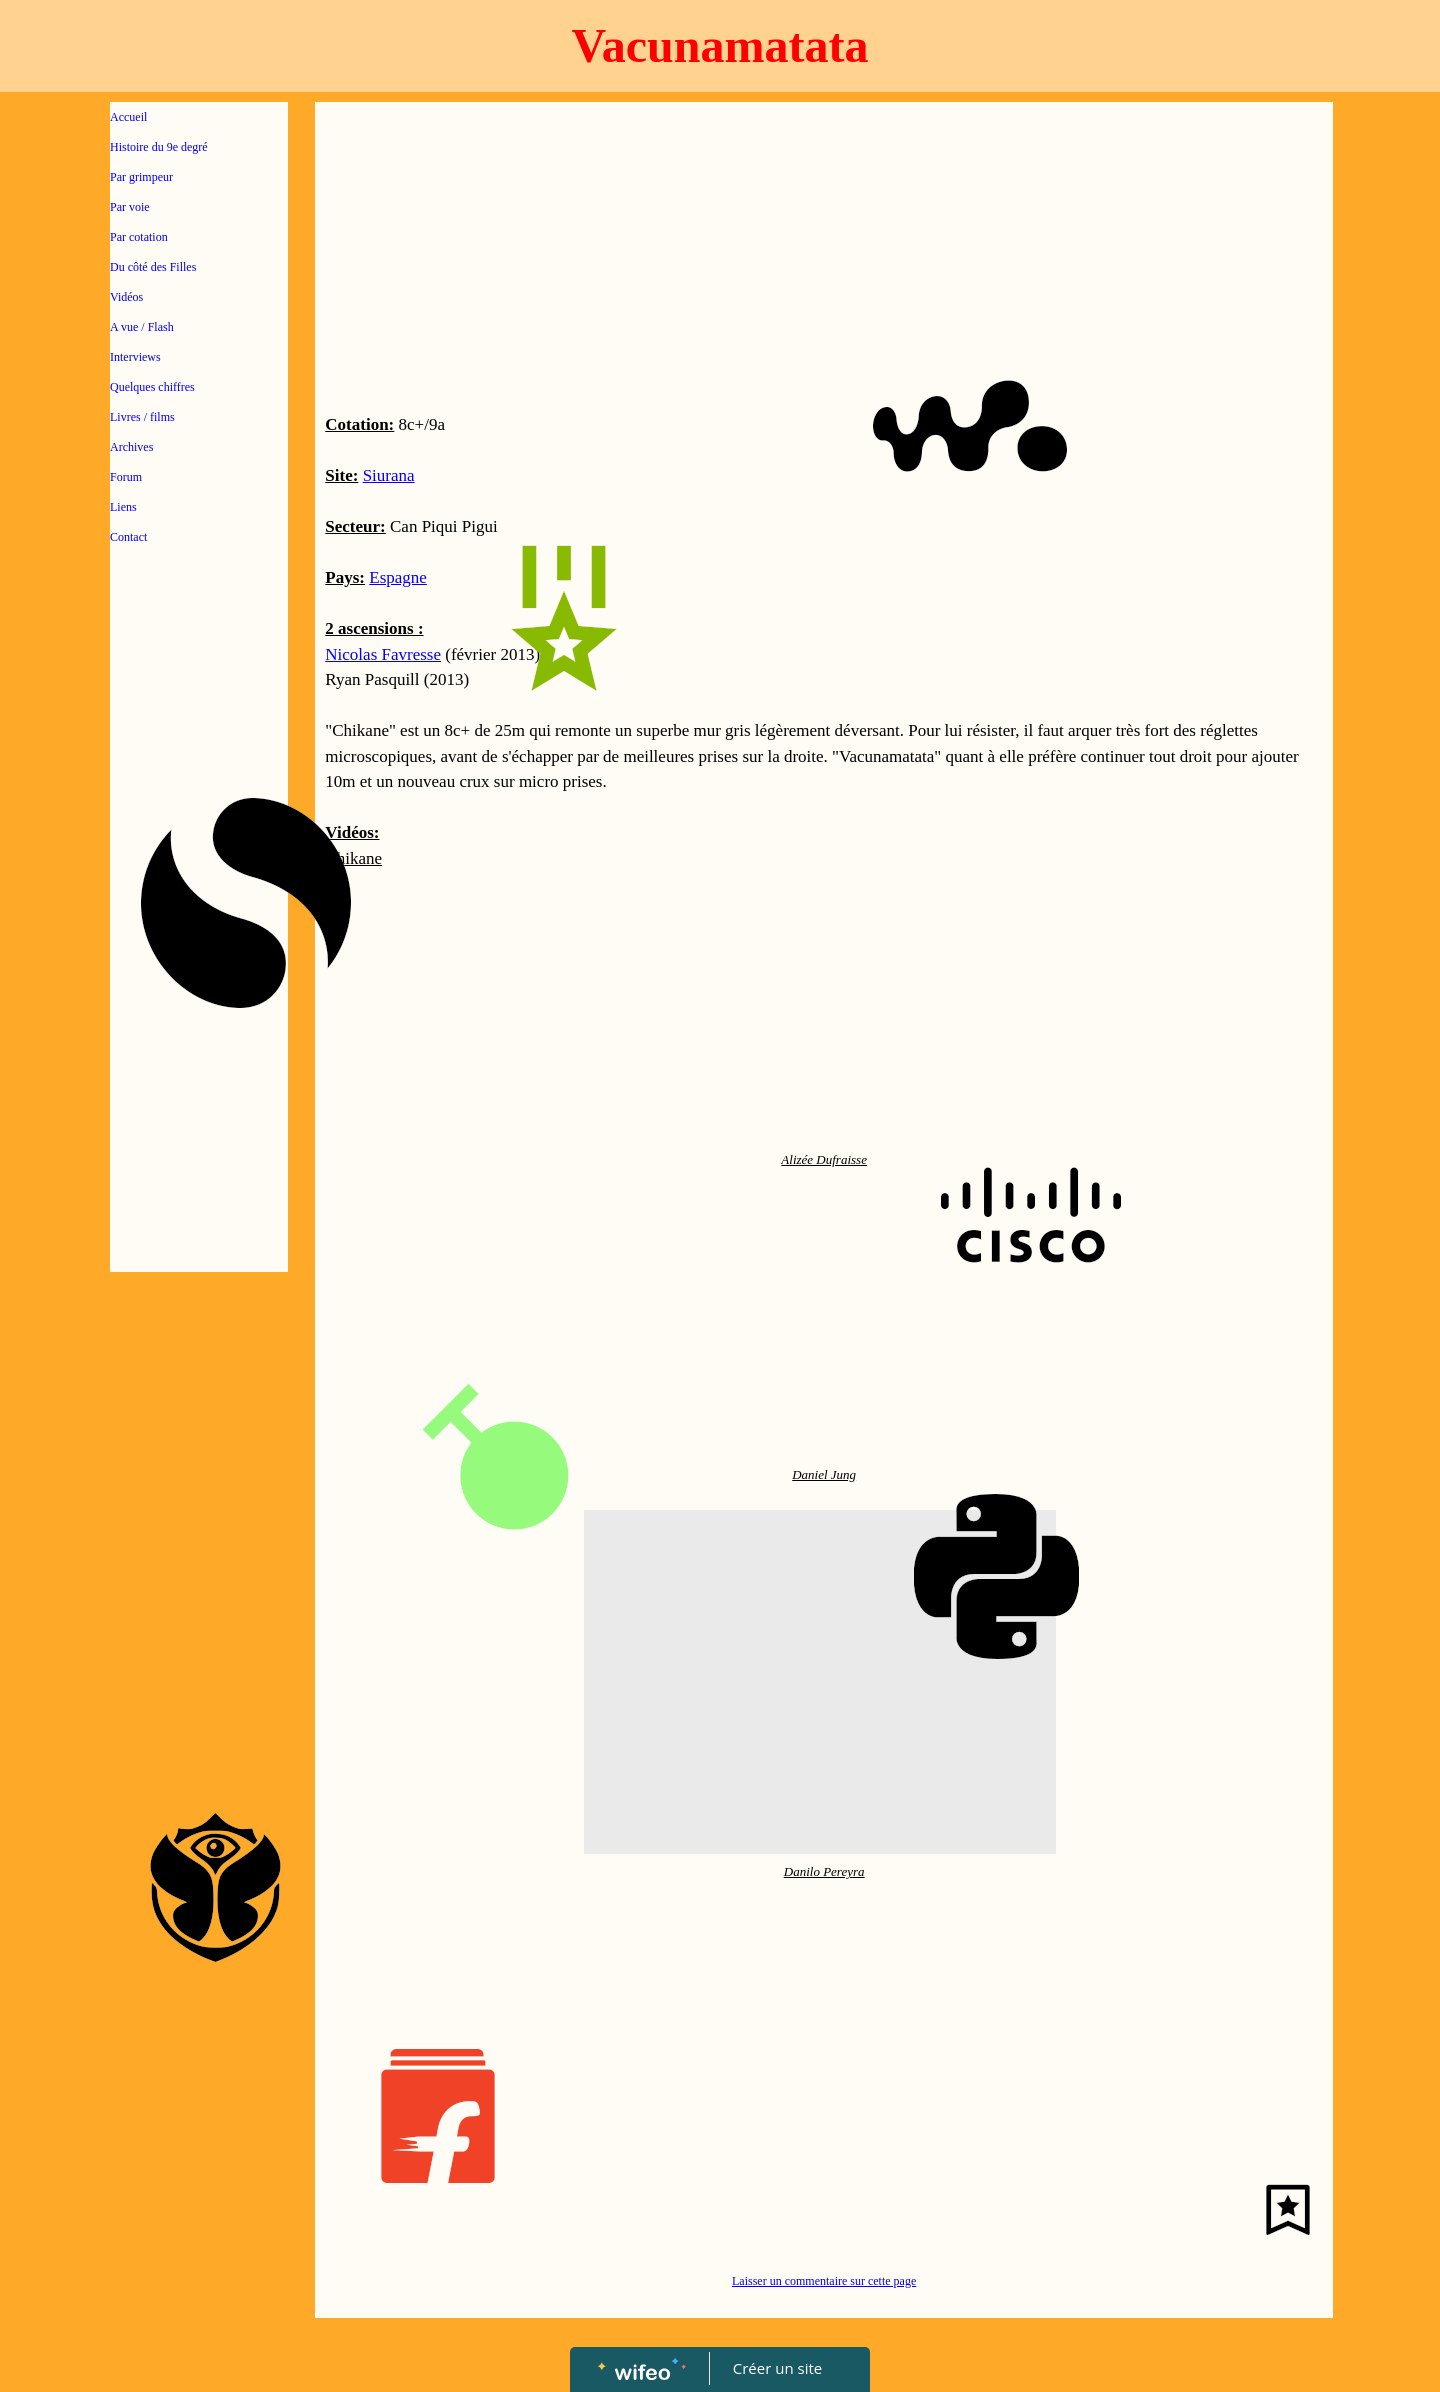  Describe the element at coordinates (503, 1457) in the screenshot. I see `gender identity symbol for travesti` at that location.